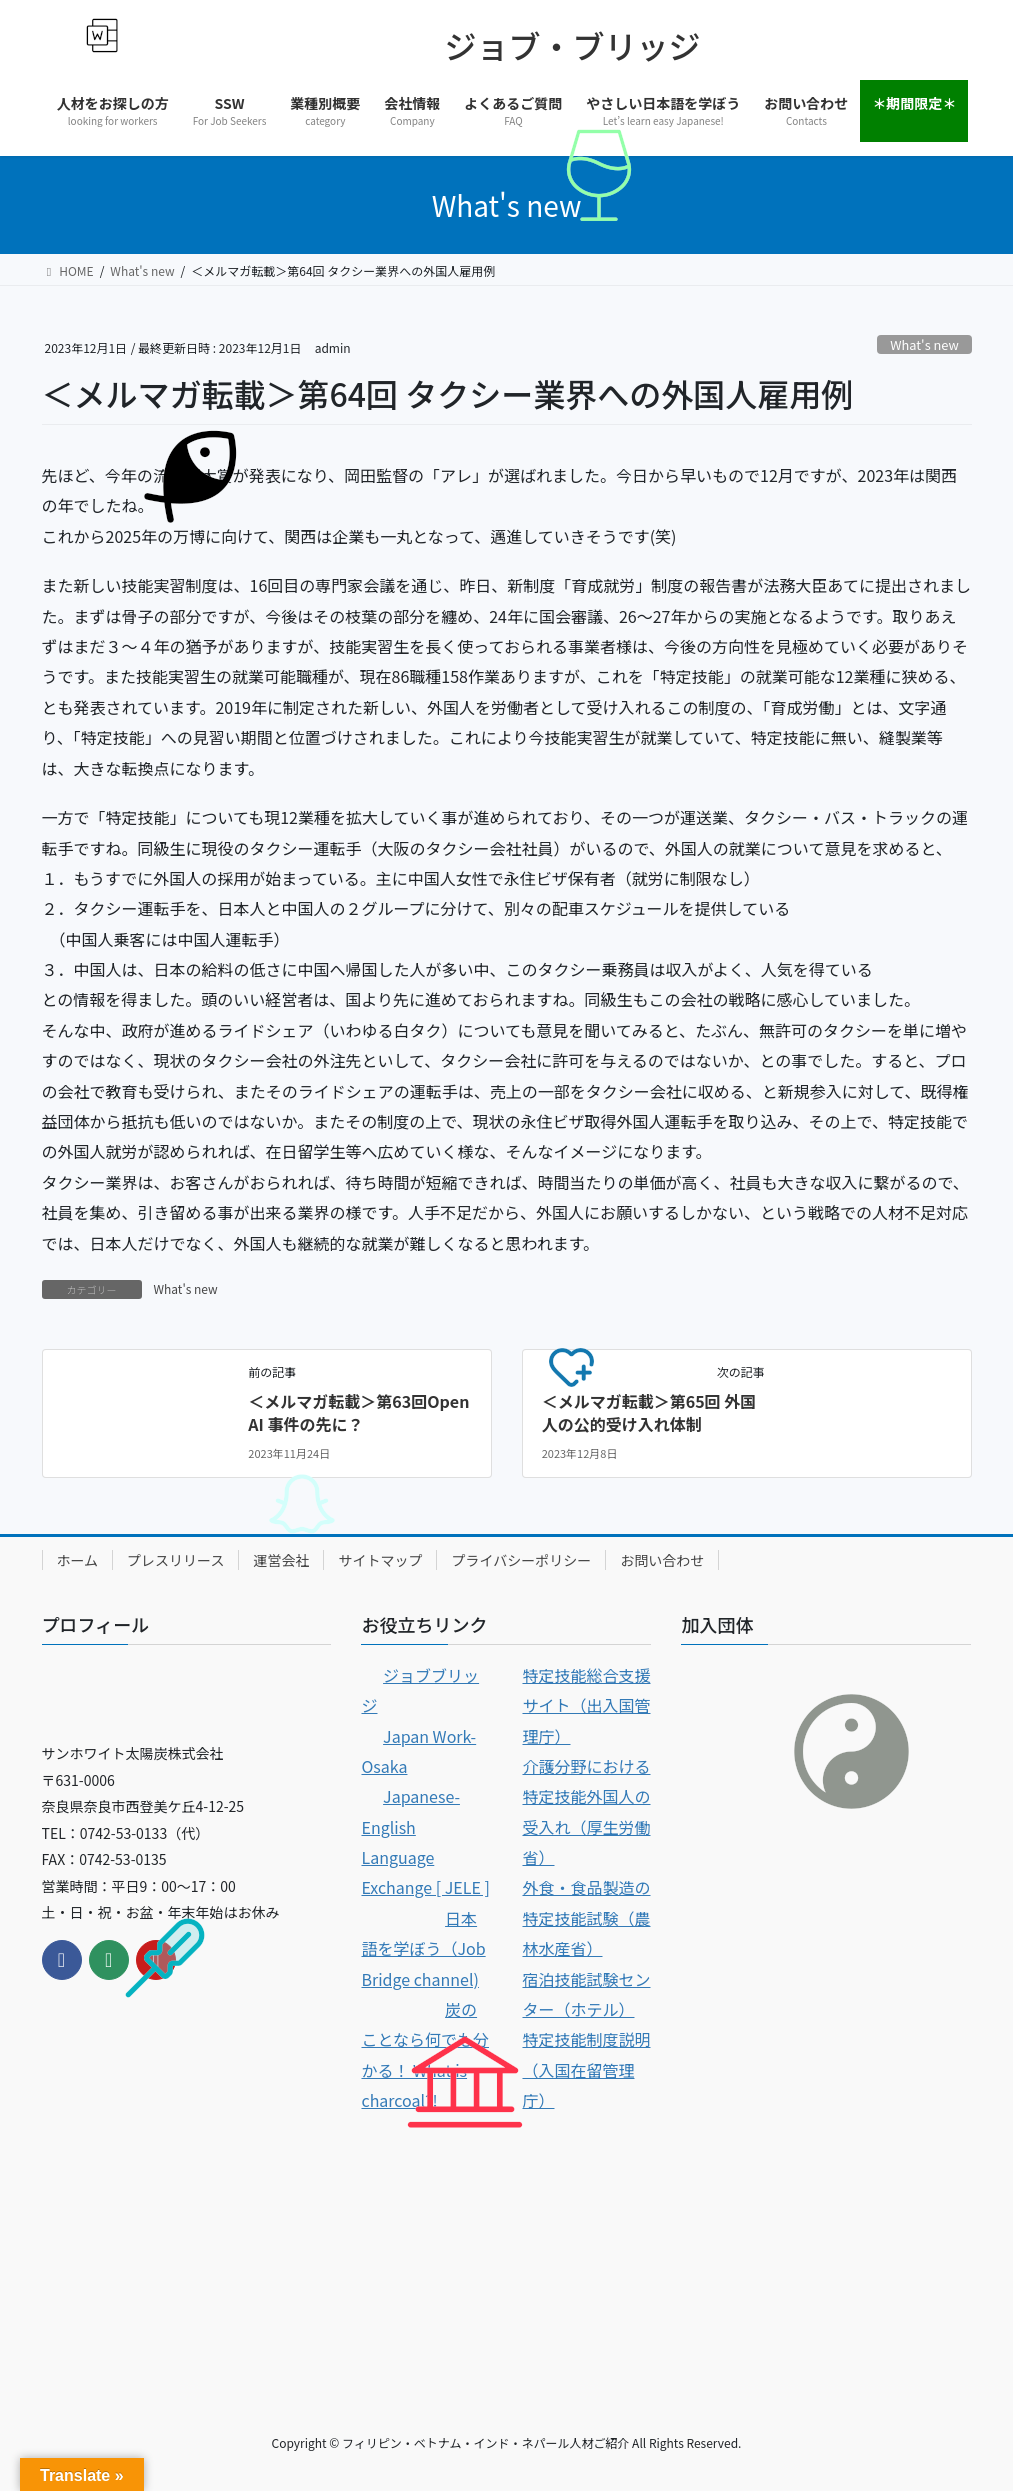 Image resolution: width=1013 pixels, height=2491 pixels. What do you see at coordinates (302, 1505) in the screenshot?
I see `open Snapchat app` at bounding box center [302, 1505].